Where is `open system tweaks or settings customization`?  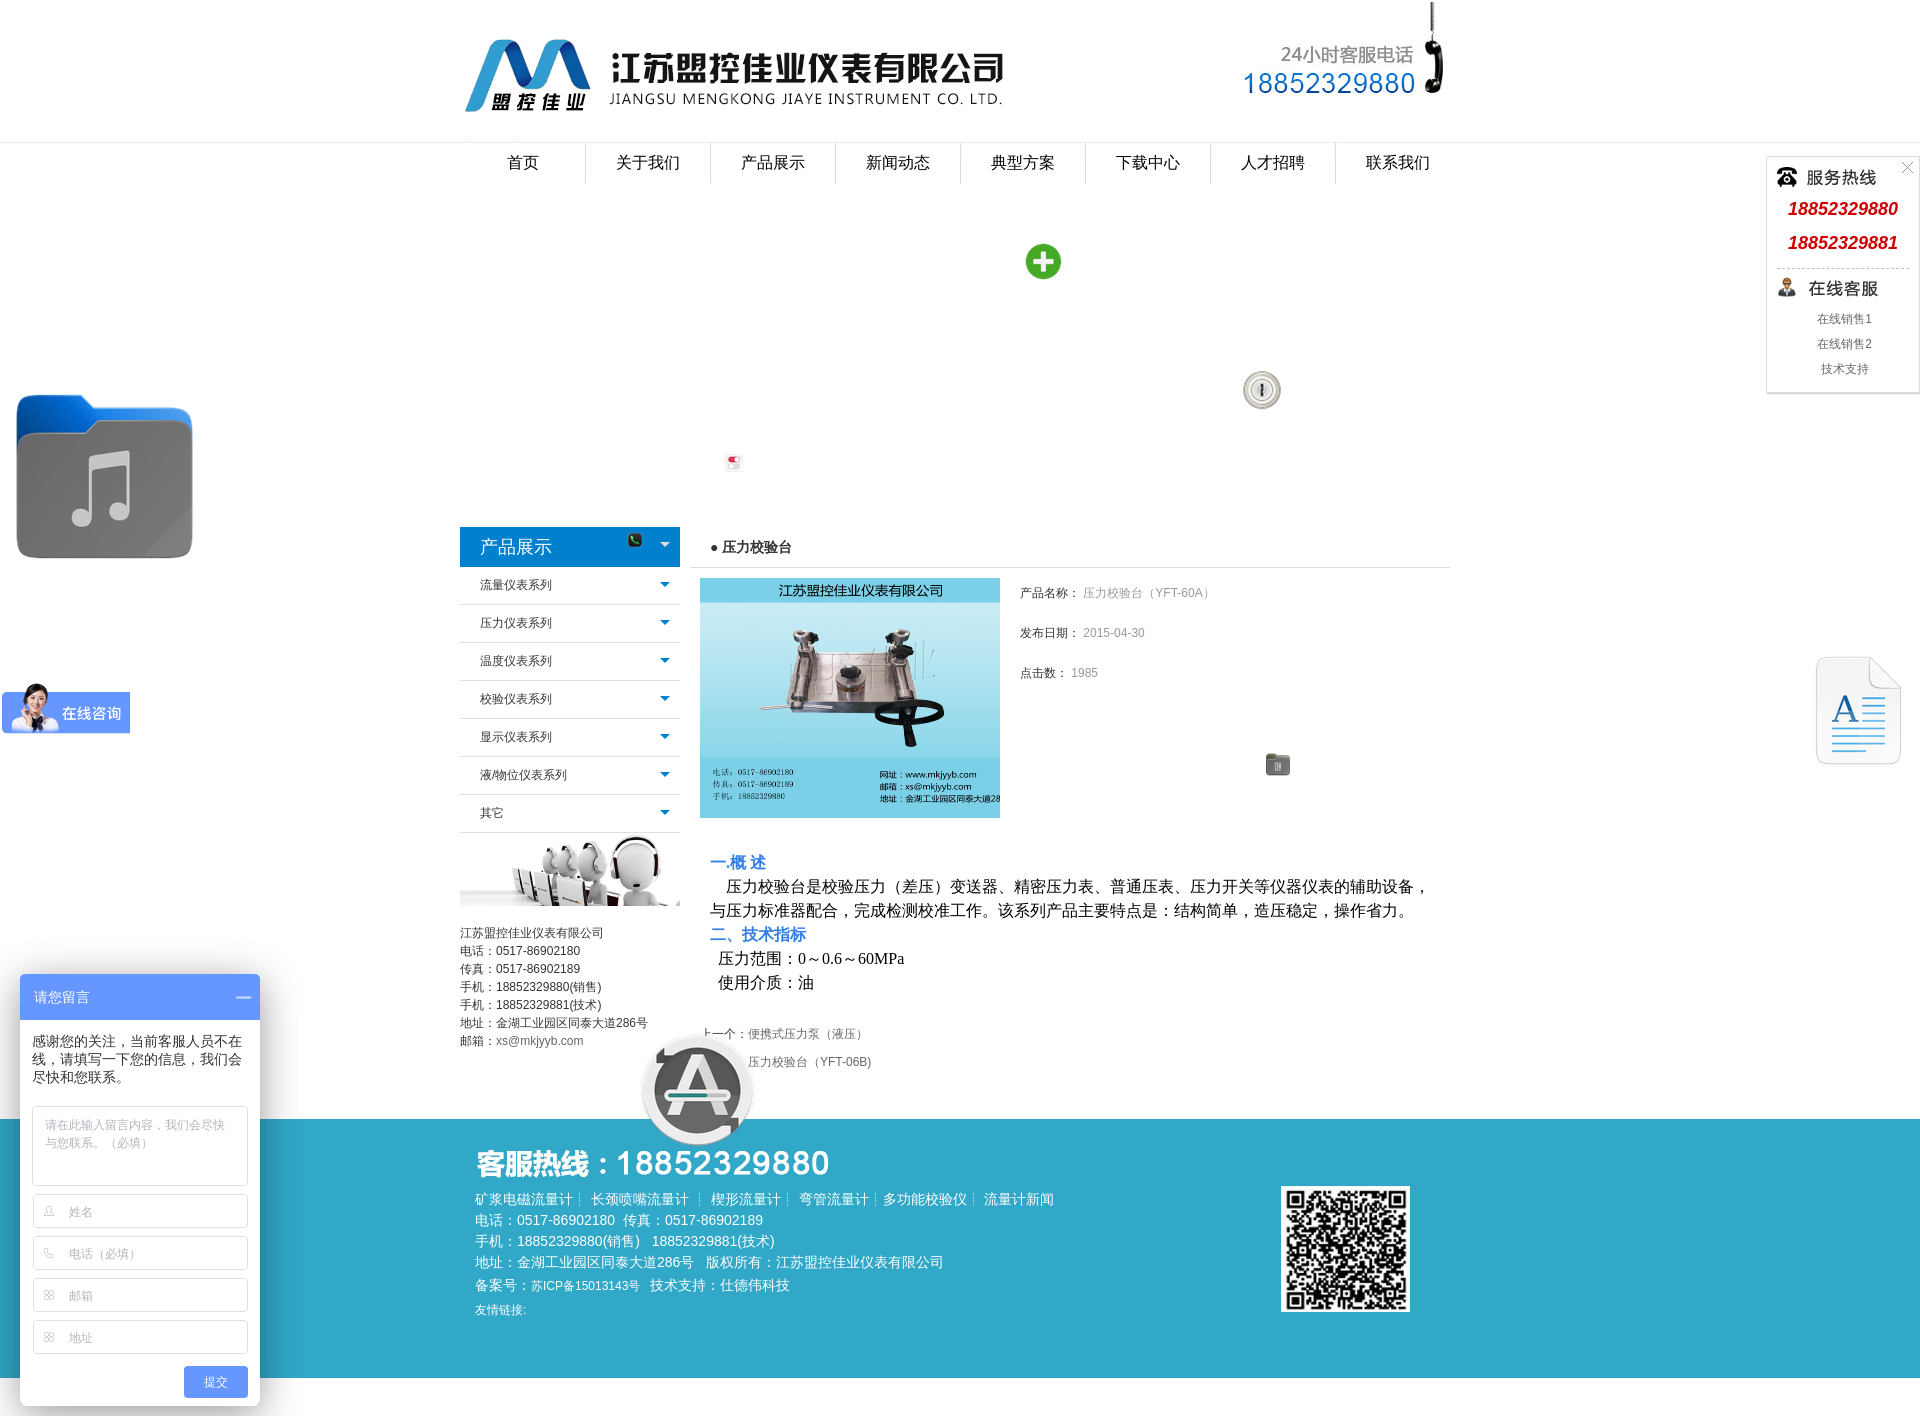
open system tweaks or settings customization is located at coordinates (734, 463).